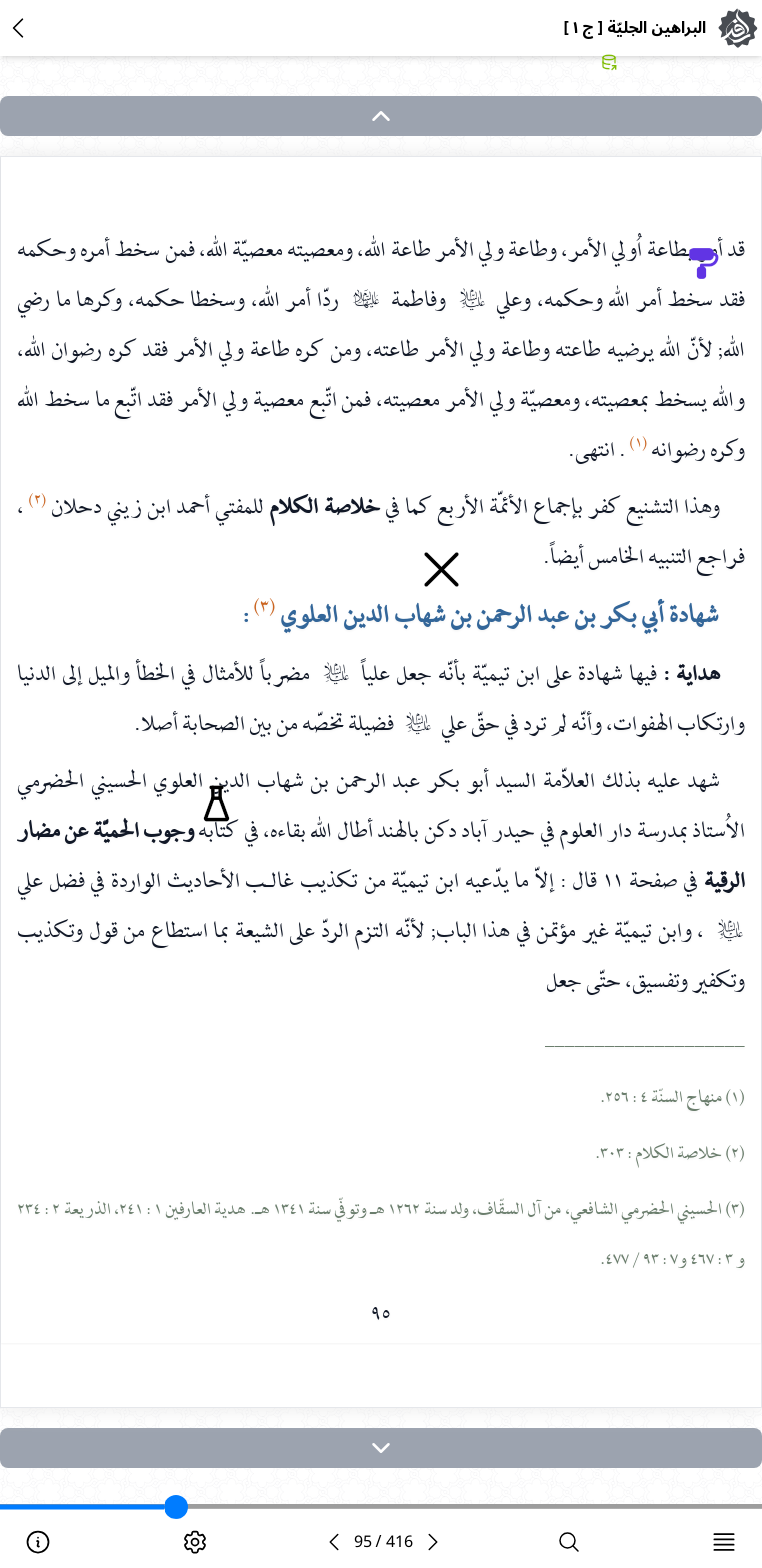  I want to click on access science or laboratory features, so click(216, 803).